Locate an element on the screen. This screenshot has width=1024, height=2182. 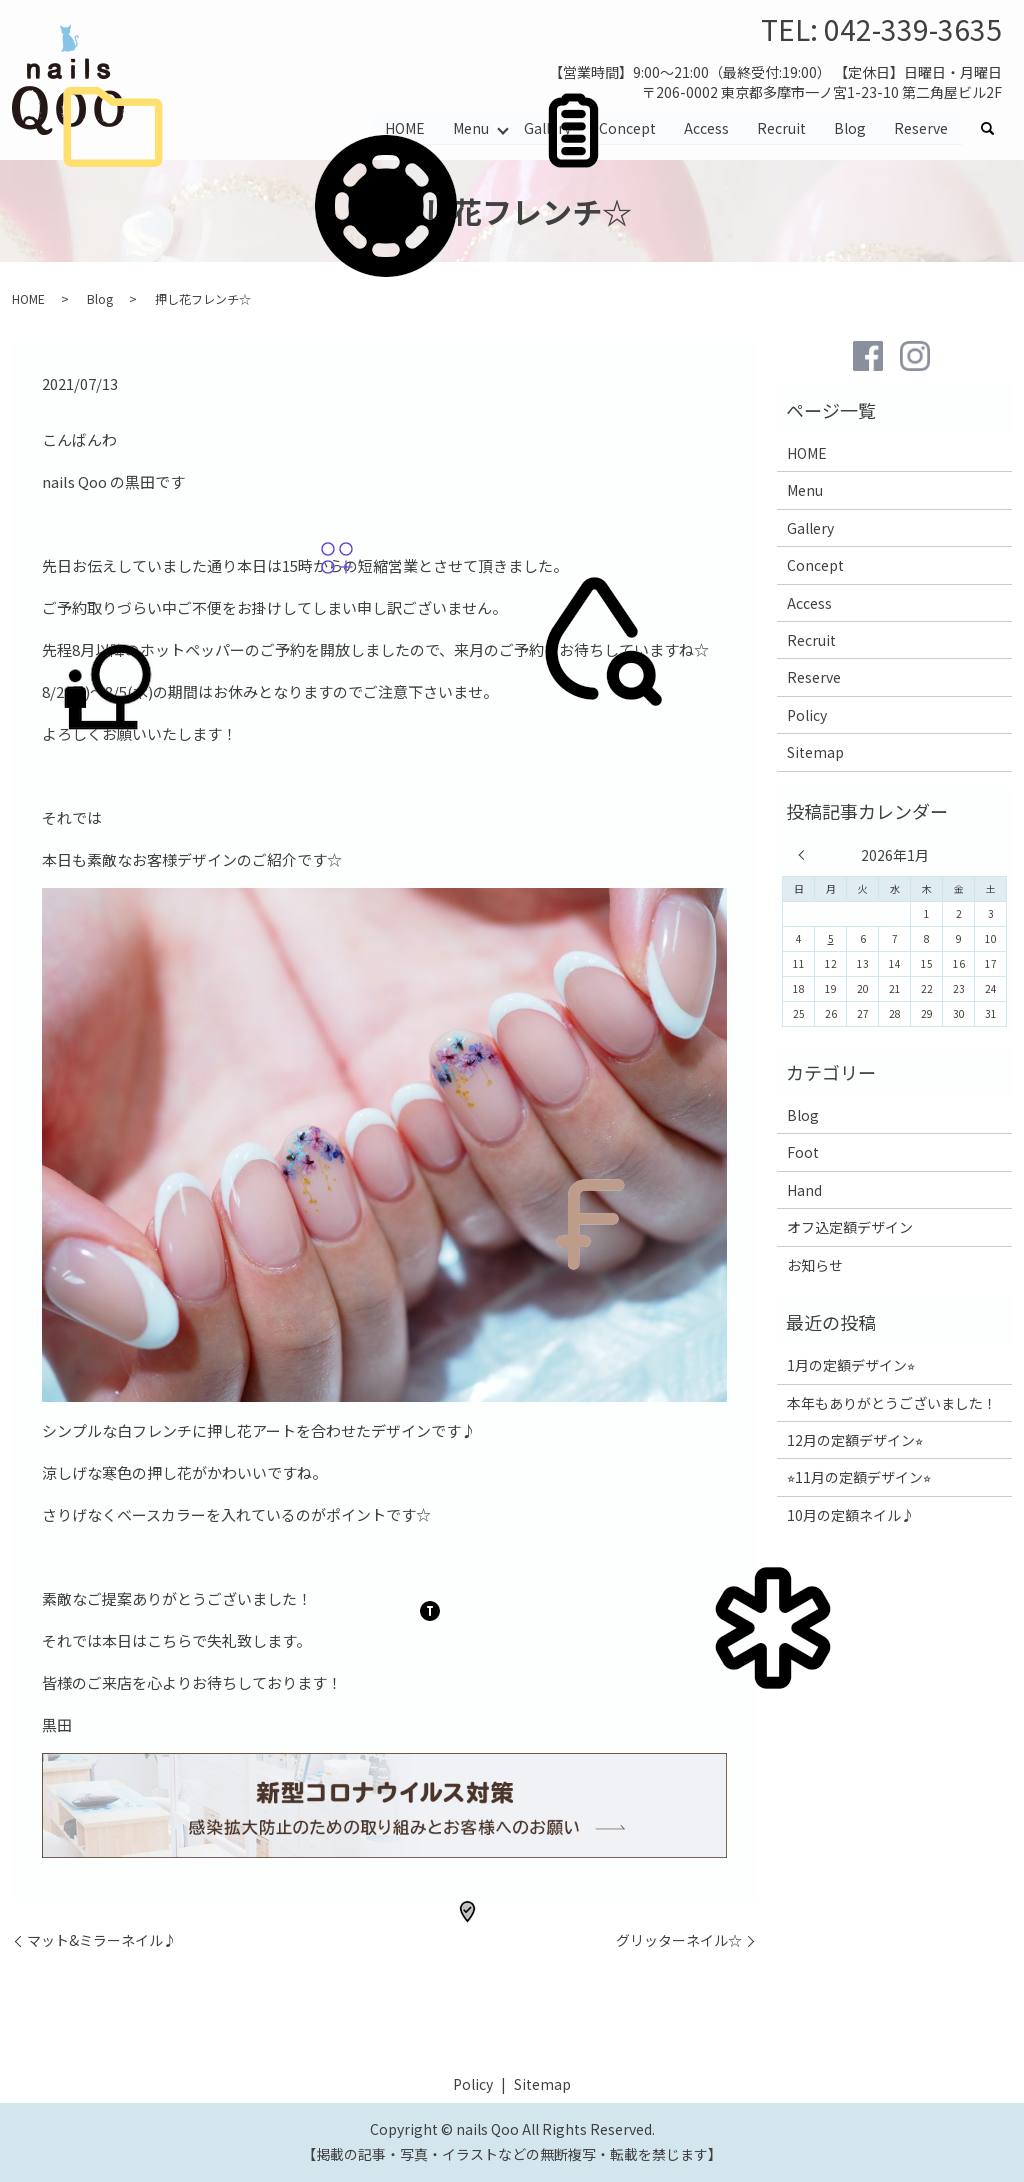
search water or liquid settings is located at coordinates (594, 638).